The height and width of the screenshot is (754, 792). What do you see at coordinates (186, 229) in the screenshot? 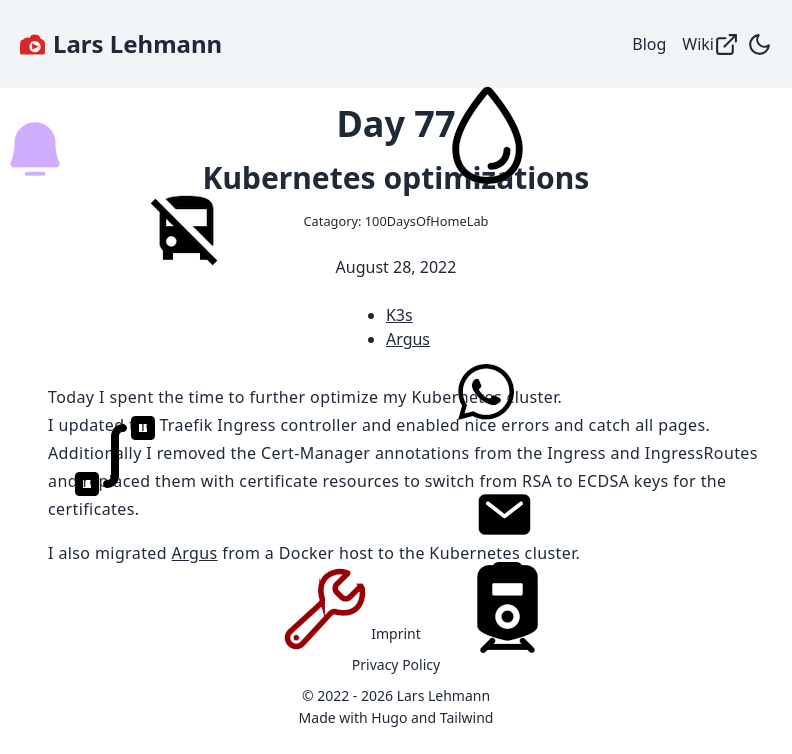
I see `no transfer available at this stop` at bounding box center [186, 229].